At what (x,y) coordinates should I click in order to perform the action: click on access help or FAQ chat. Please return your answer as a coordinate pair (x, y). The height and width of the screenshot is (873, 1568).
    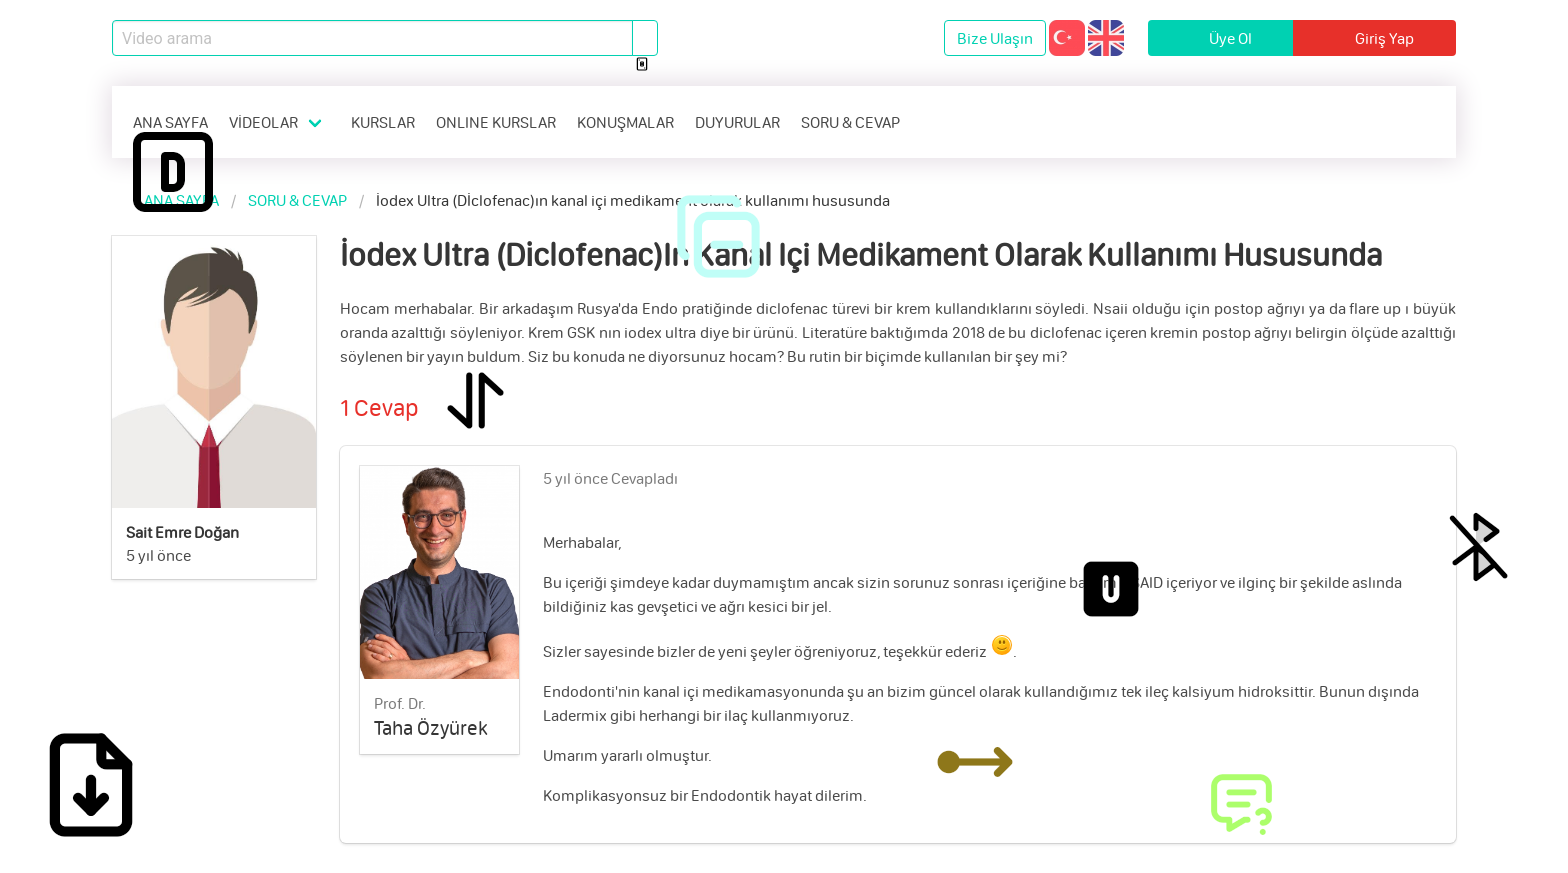
    Looking at the image, I should click on (1241, 801).